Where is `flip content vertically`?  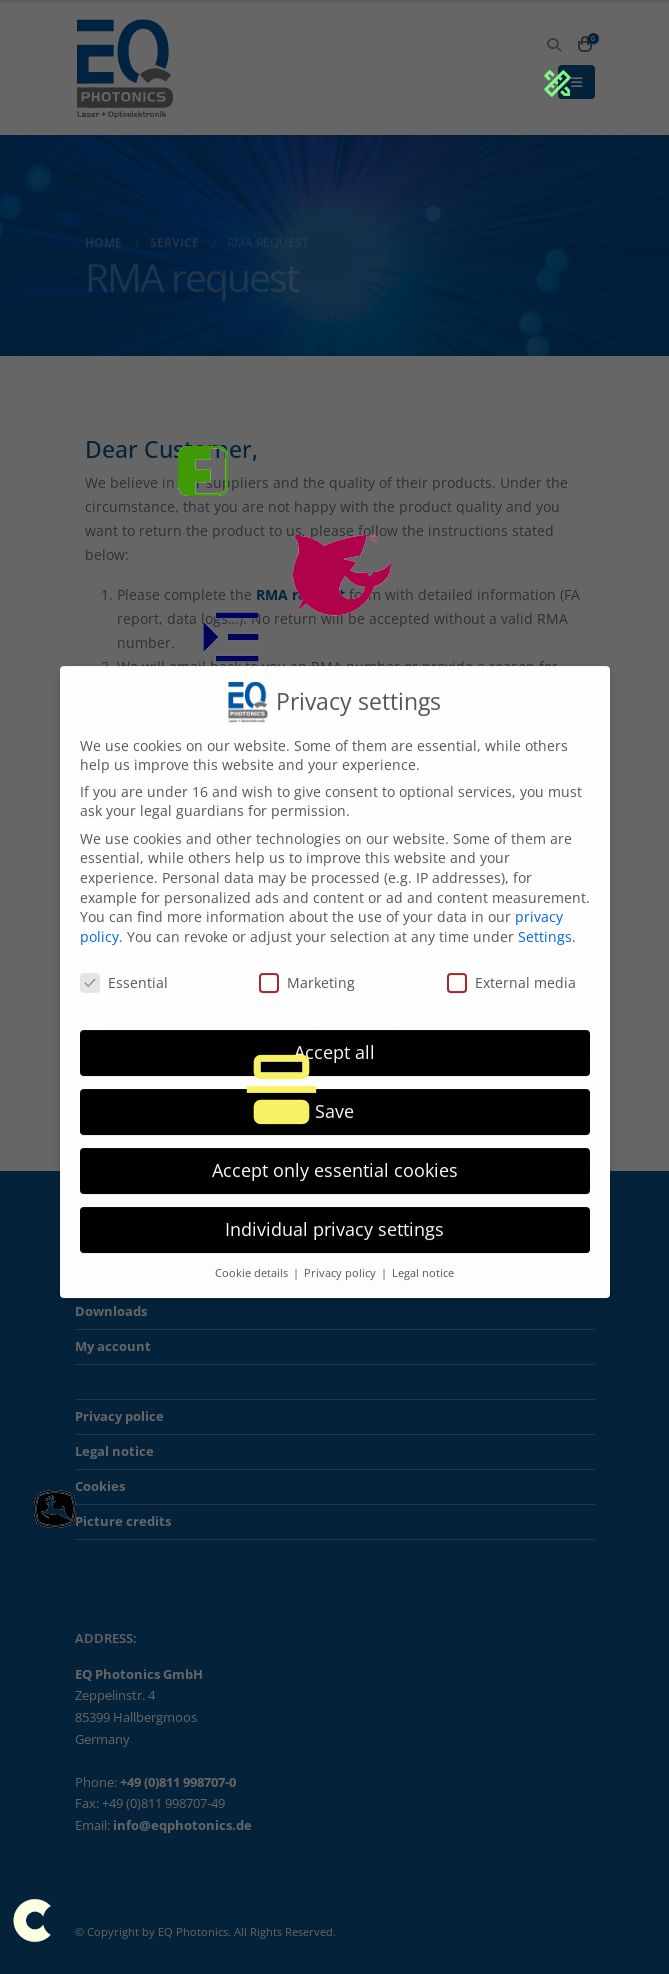
flip content vertically is located at coordinates (281, 1089).